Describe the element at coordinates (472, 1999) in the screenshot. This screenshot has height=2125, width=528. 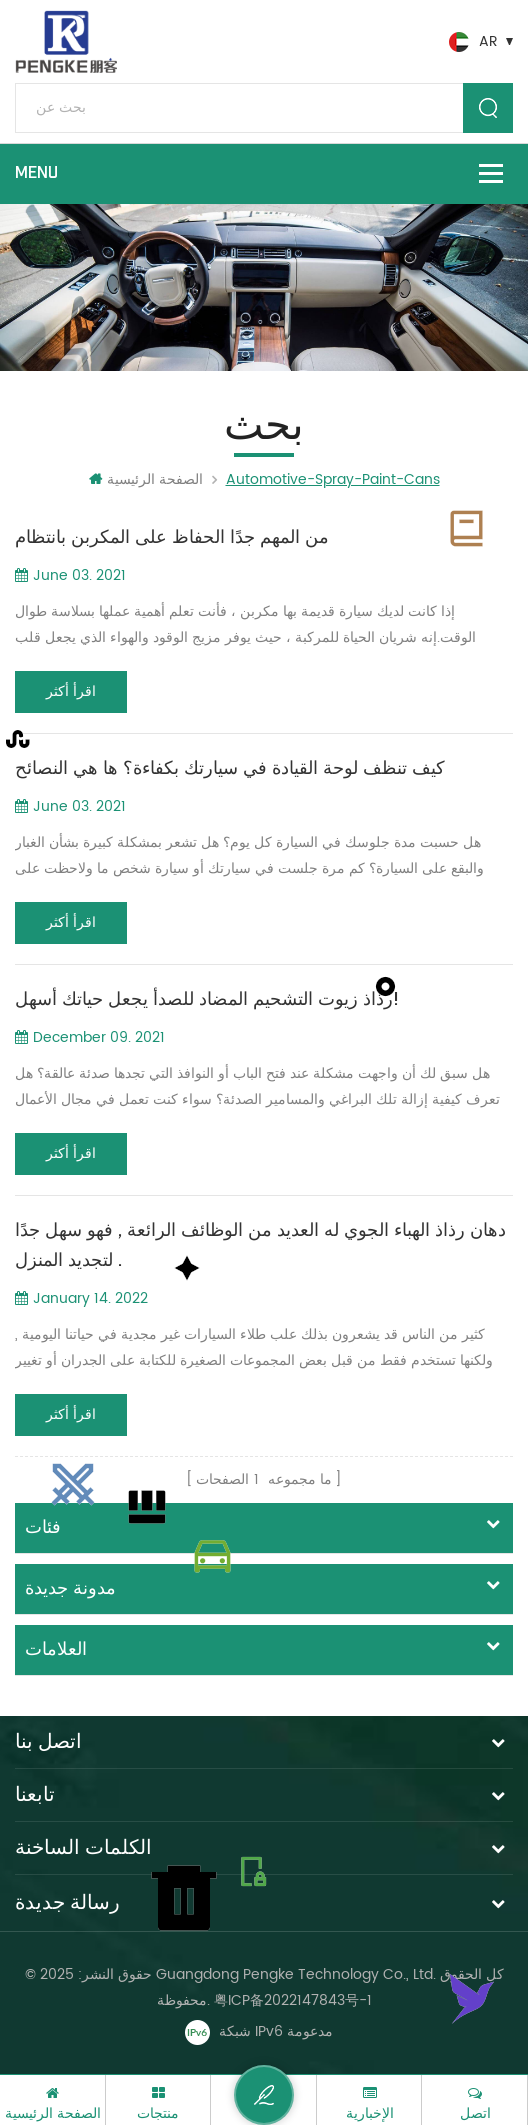
I see `fauna database service logo` at that location.